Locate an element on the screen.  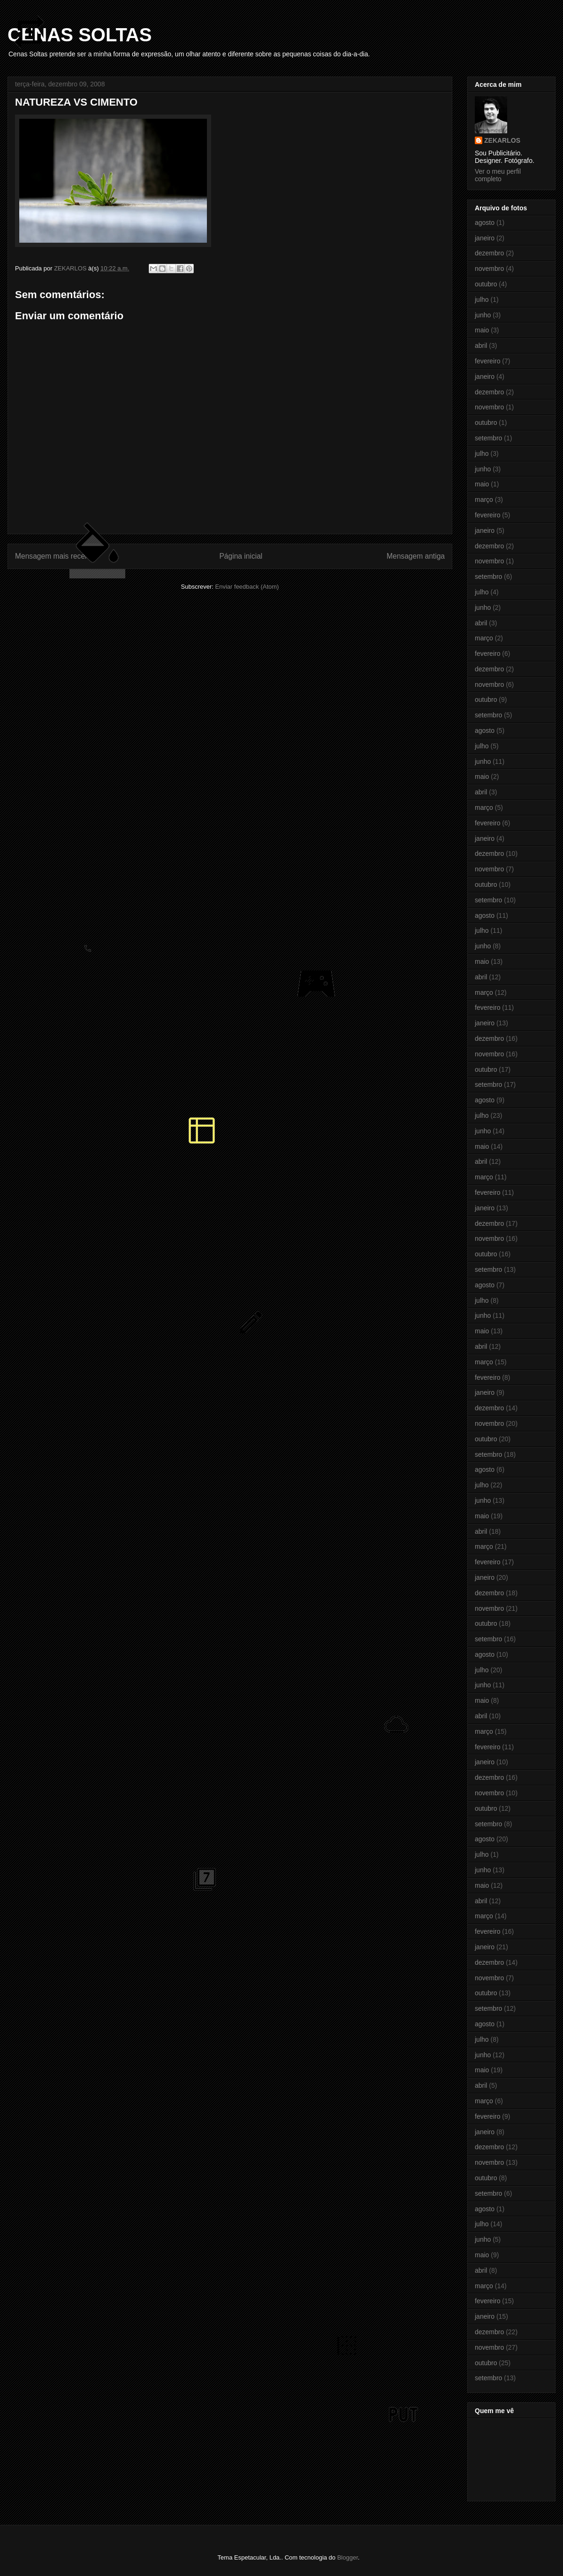
fill selected area with color is located at coordinates (97, 550).